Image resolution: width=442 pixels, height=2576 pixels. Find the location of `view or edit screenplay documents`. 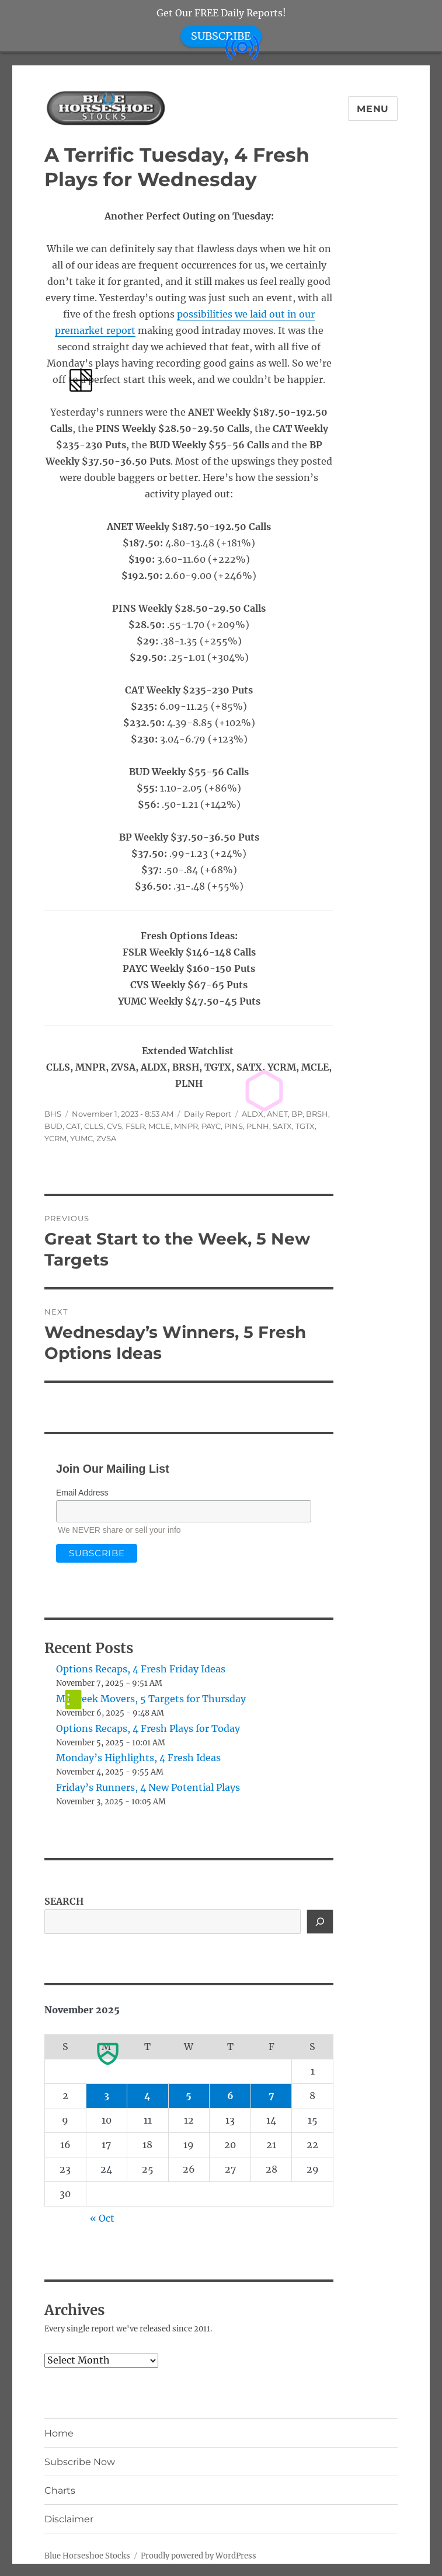

view or edit screenplay documents is located at coordinates (73, 1699).